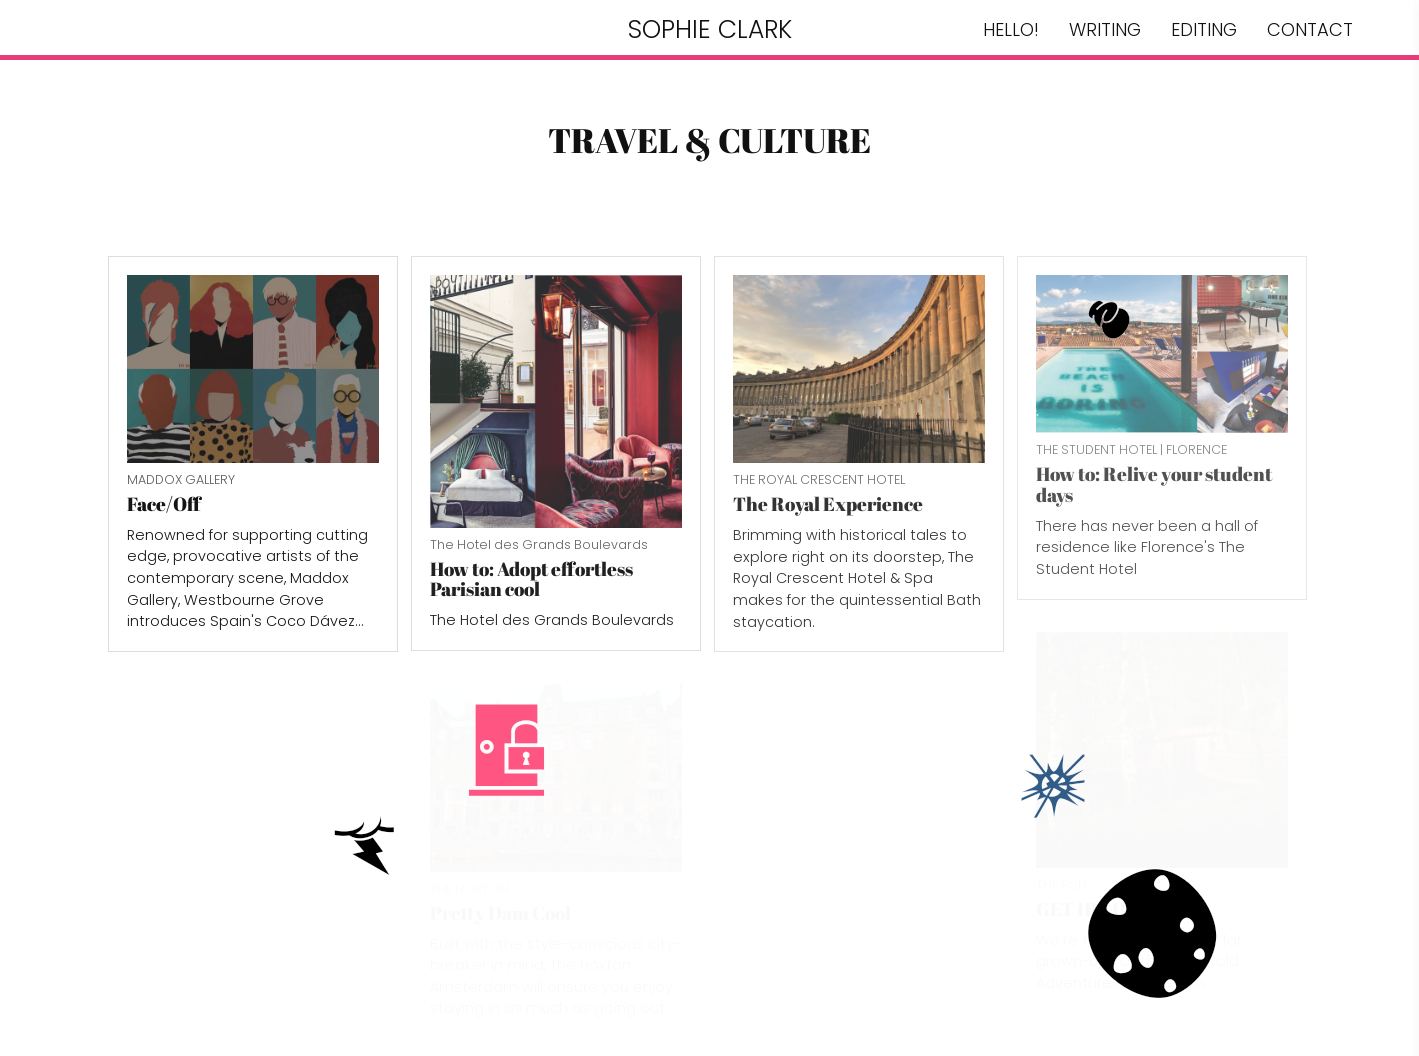  I want to click on access a locked room or restricted area, so click(506, 748).